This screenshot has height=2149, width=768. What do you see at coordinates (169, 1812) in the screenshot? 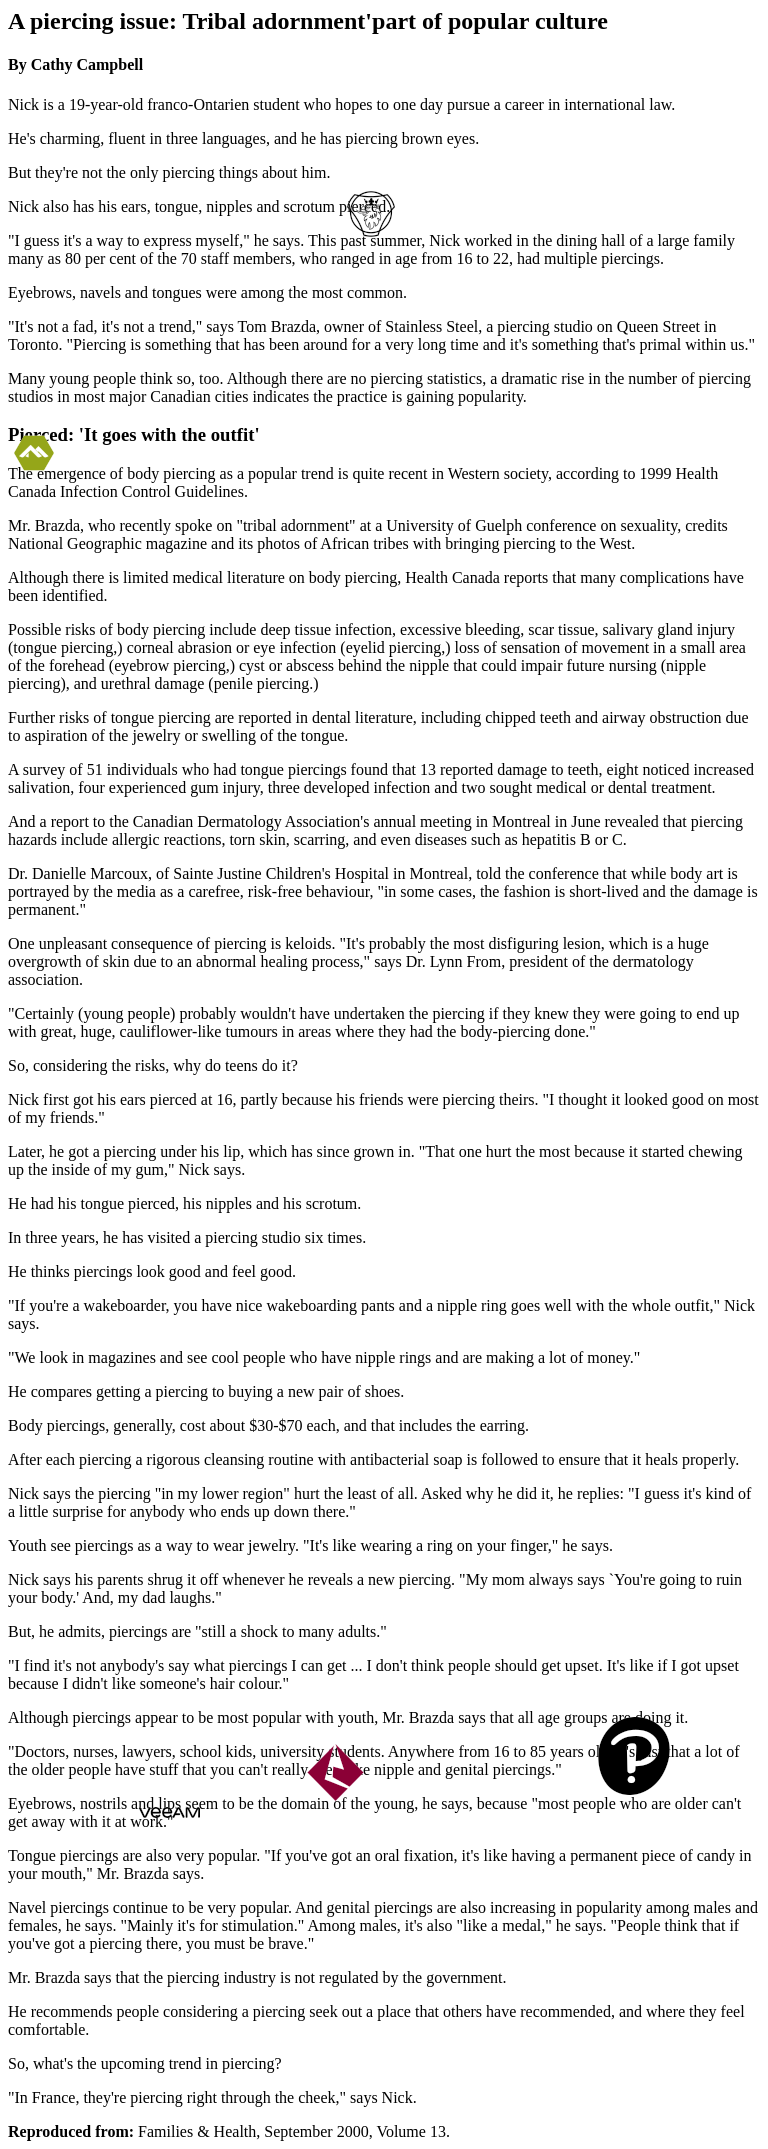
I see `Veeam company logo` at bounding box center [169, 1812].